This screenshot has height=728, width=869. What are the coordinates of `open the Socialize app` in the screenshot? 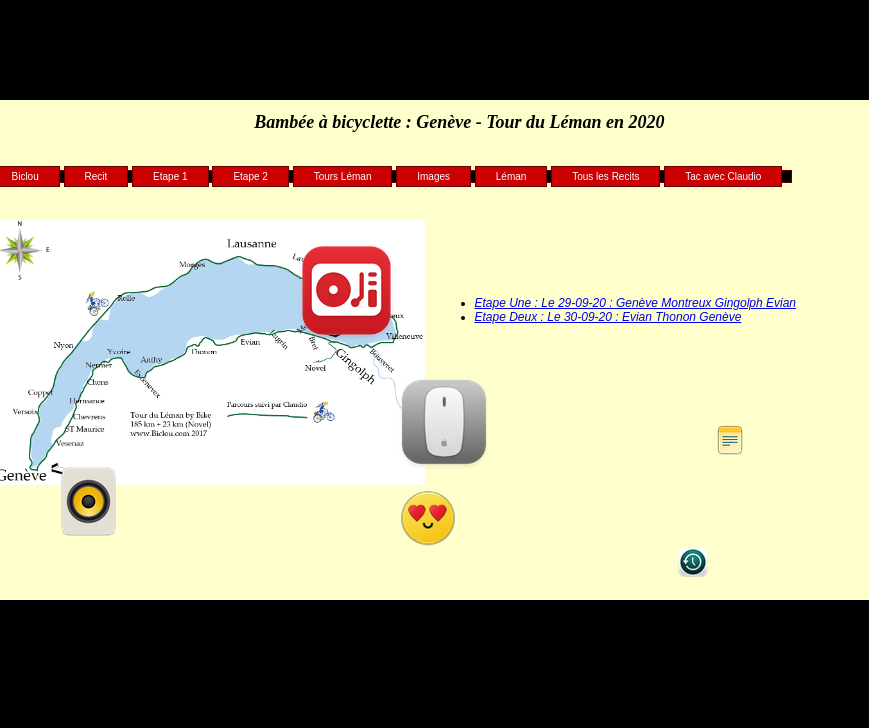 It's located at (428, 518).